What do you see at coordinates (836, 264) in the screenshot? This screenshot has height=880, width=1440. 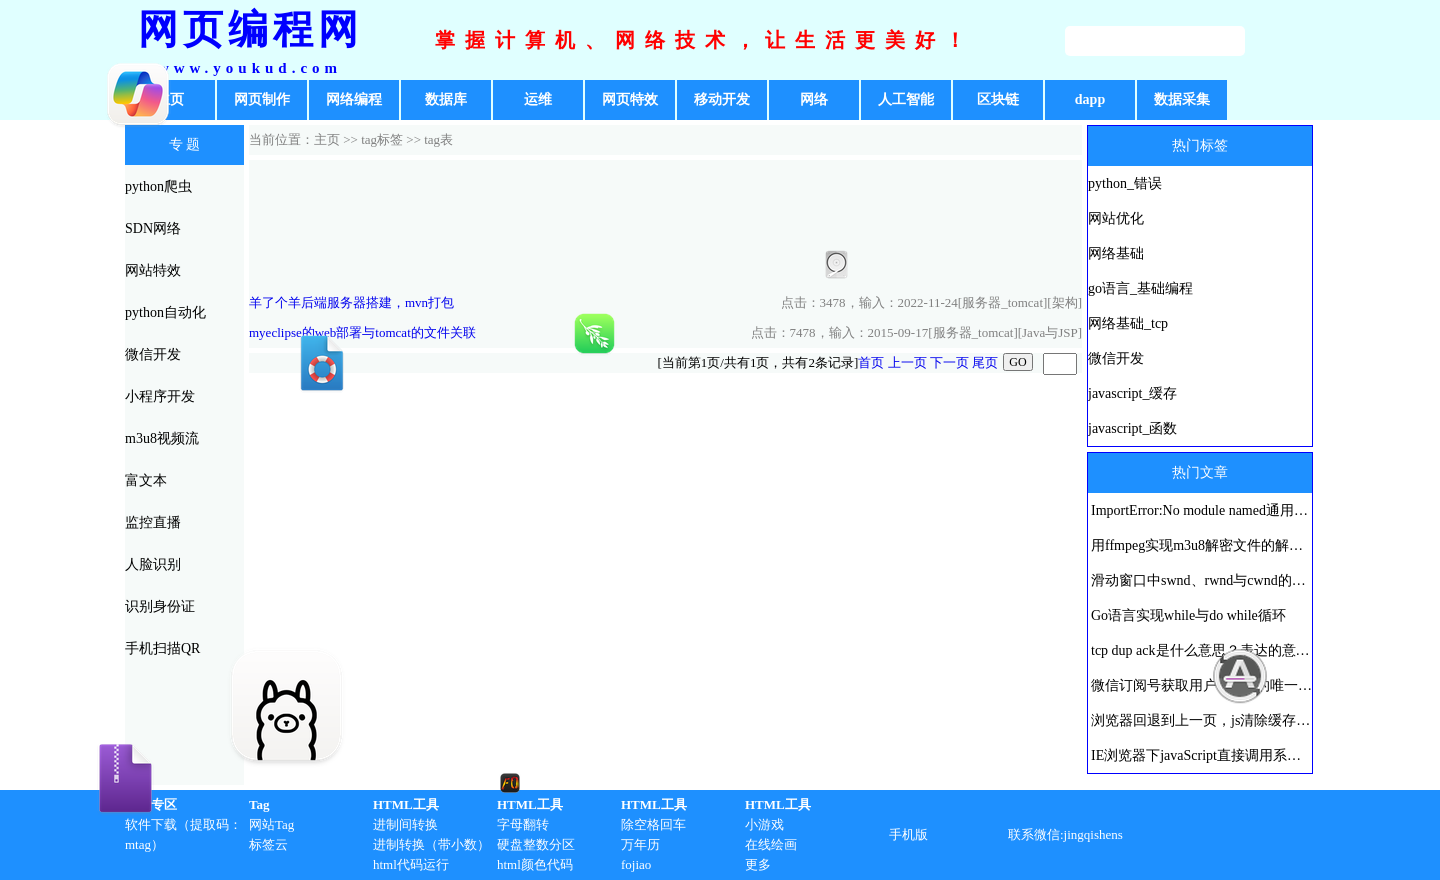 I see `open disk management utility` at bounding box center [836, 264].